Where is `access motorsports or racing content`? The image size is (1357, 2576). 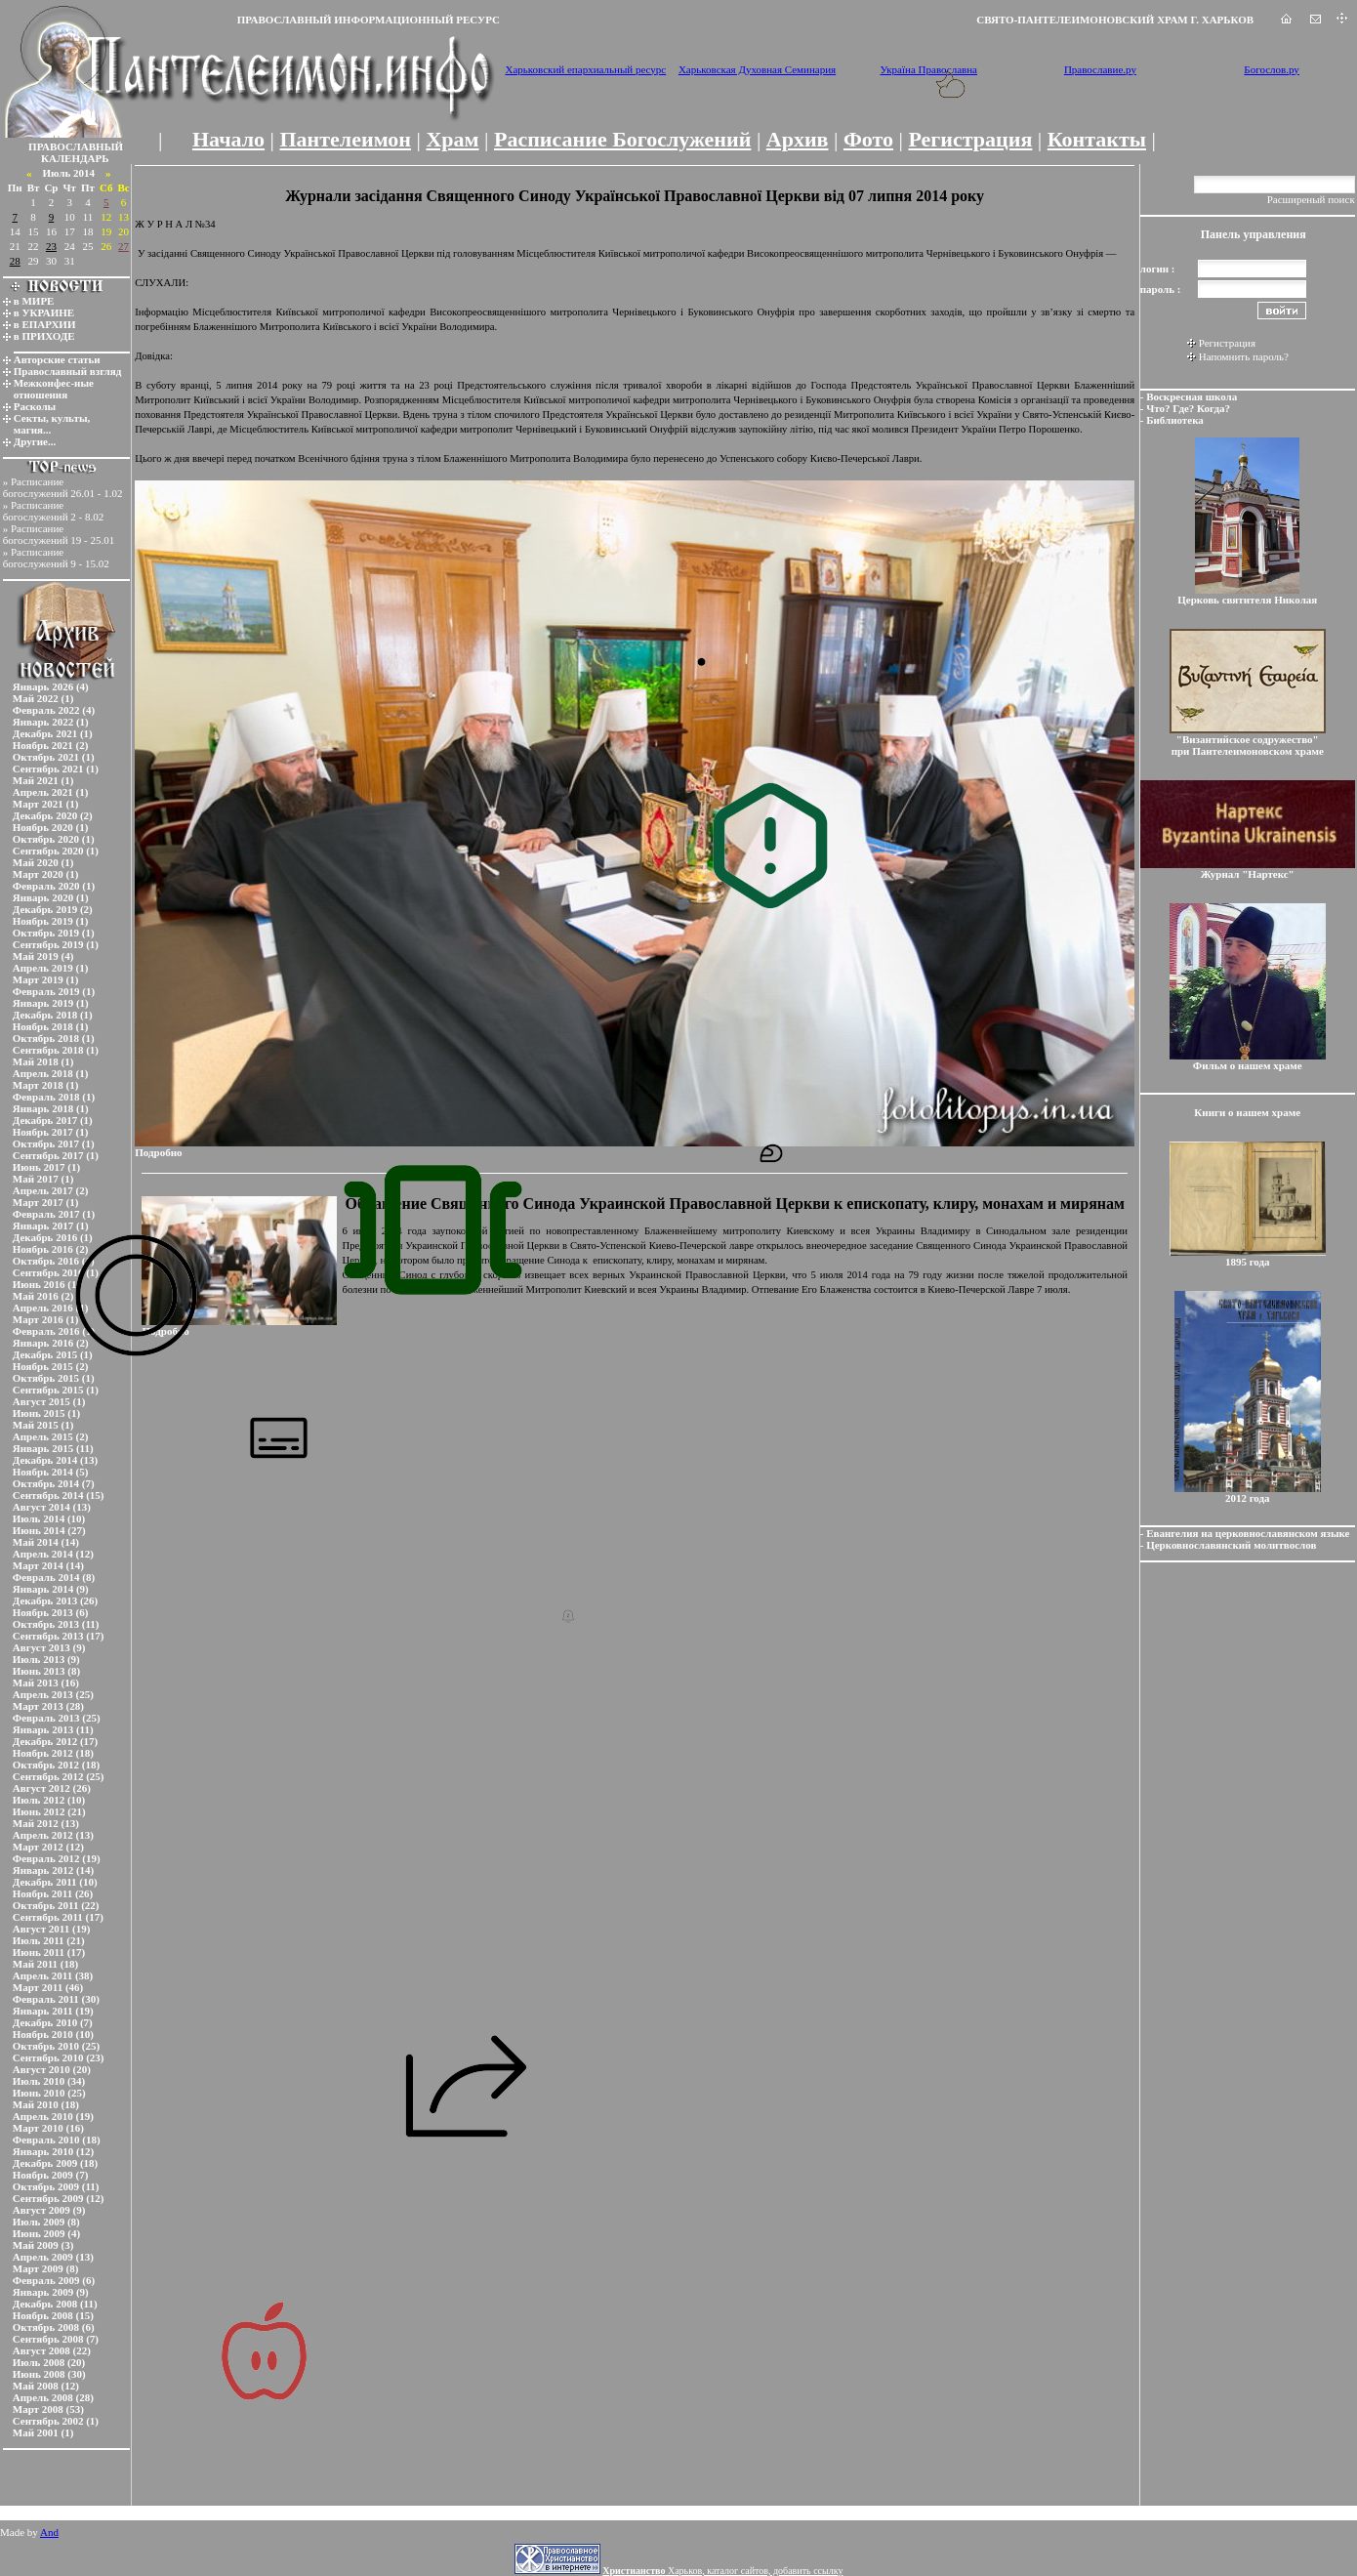
access motorsports or racing content is located at coordinates (771, 1153).